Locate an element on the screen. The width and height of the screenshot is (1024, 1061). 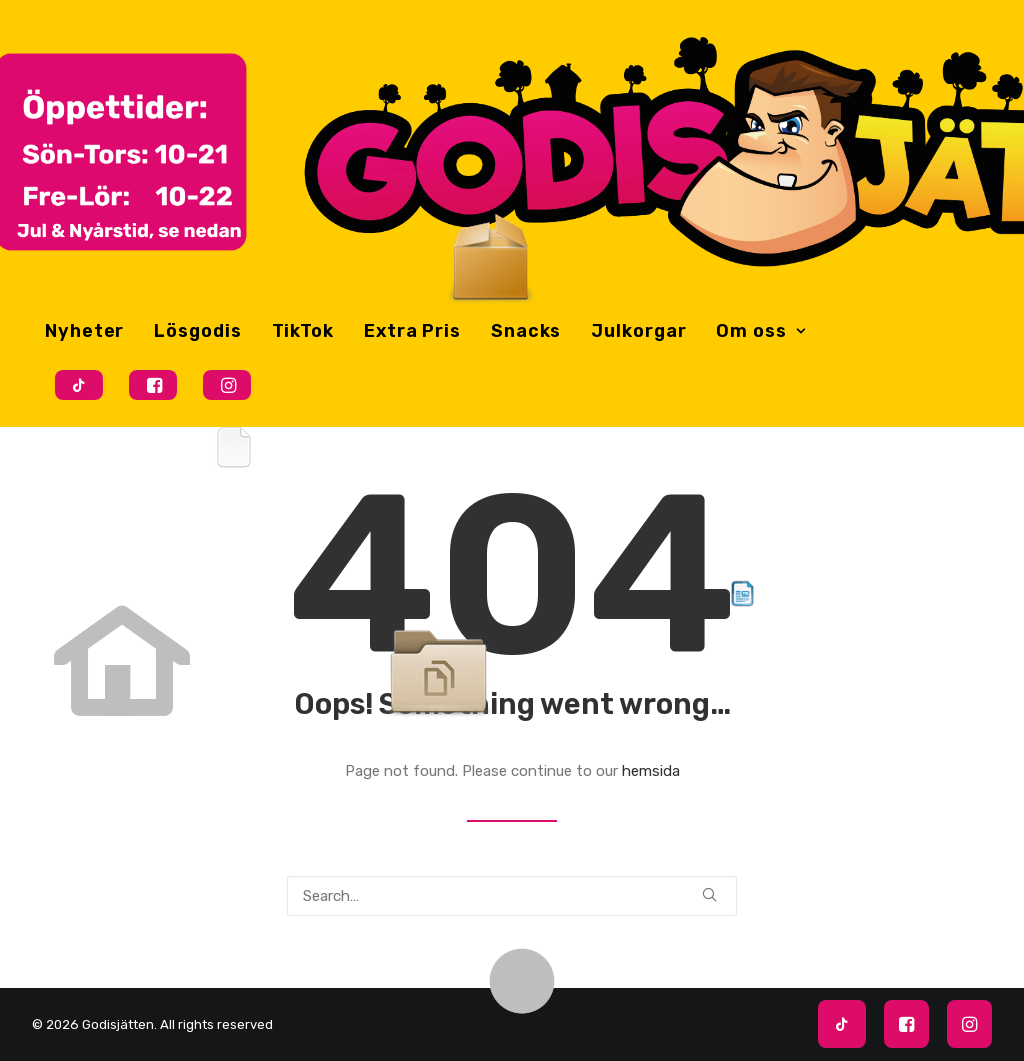
open your documents folder is located at coordinates (438, 676).